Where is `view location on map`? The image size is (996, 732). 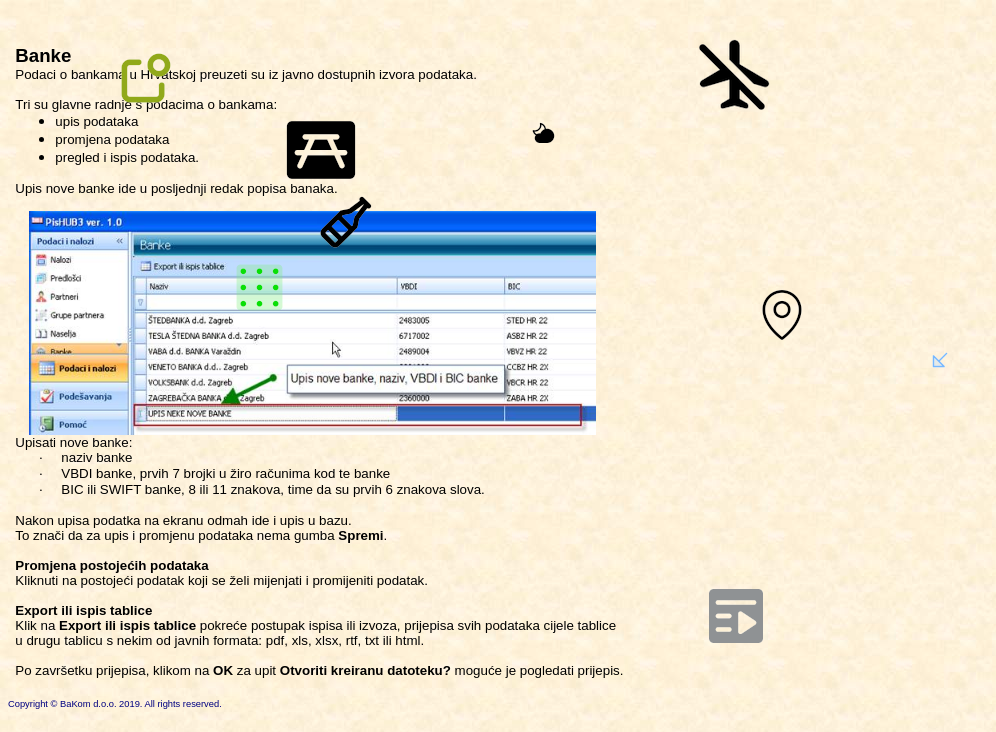
view location on map is located at coordinates (782, 315).